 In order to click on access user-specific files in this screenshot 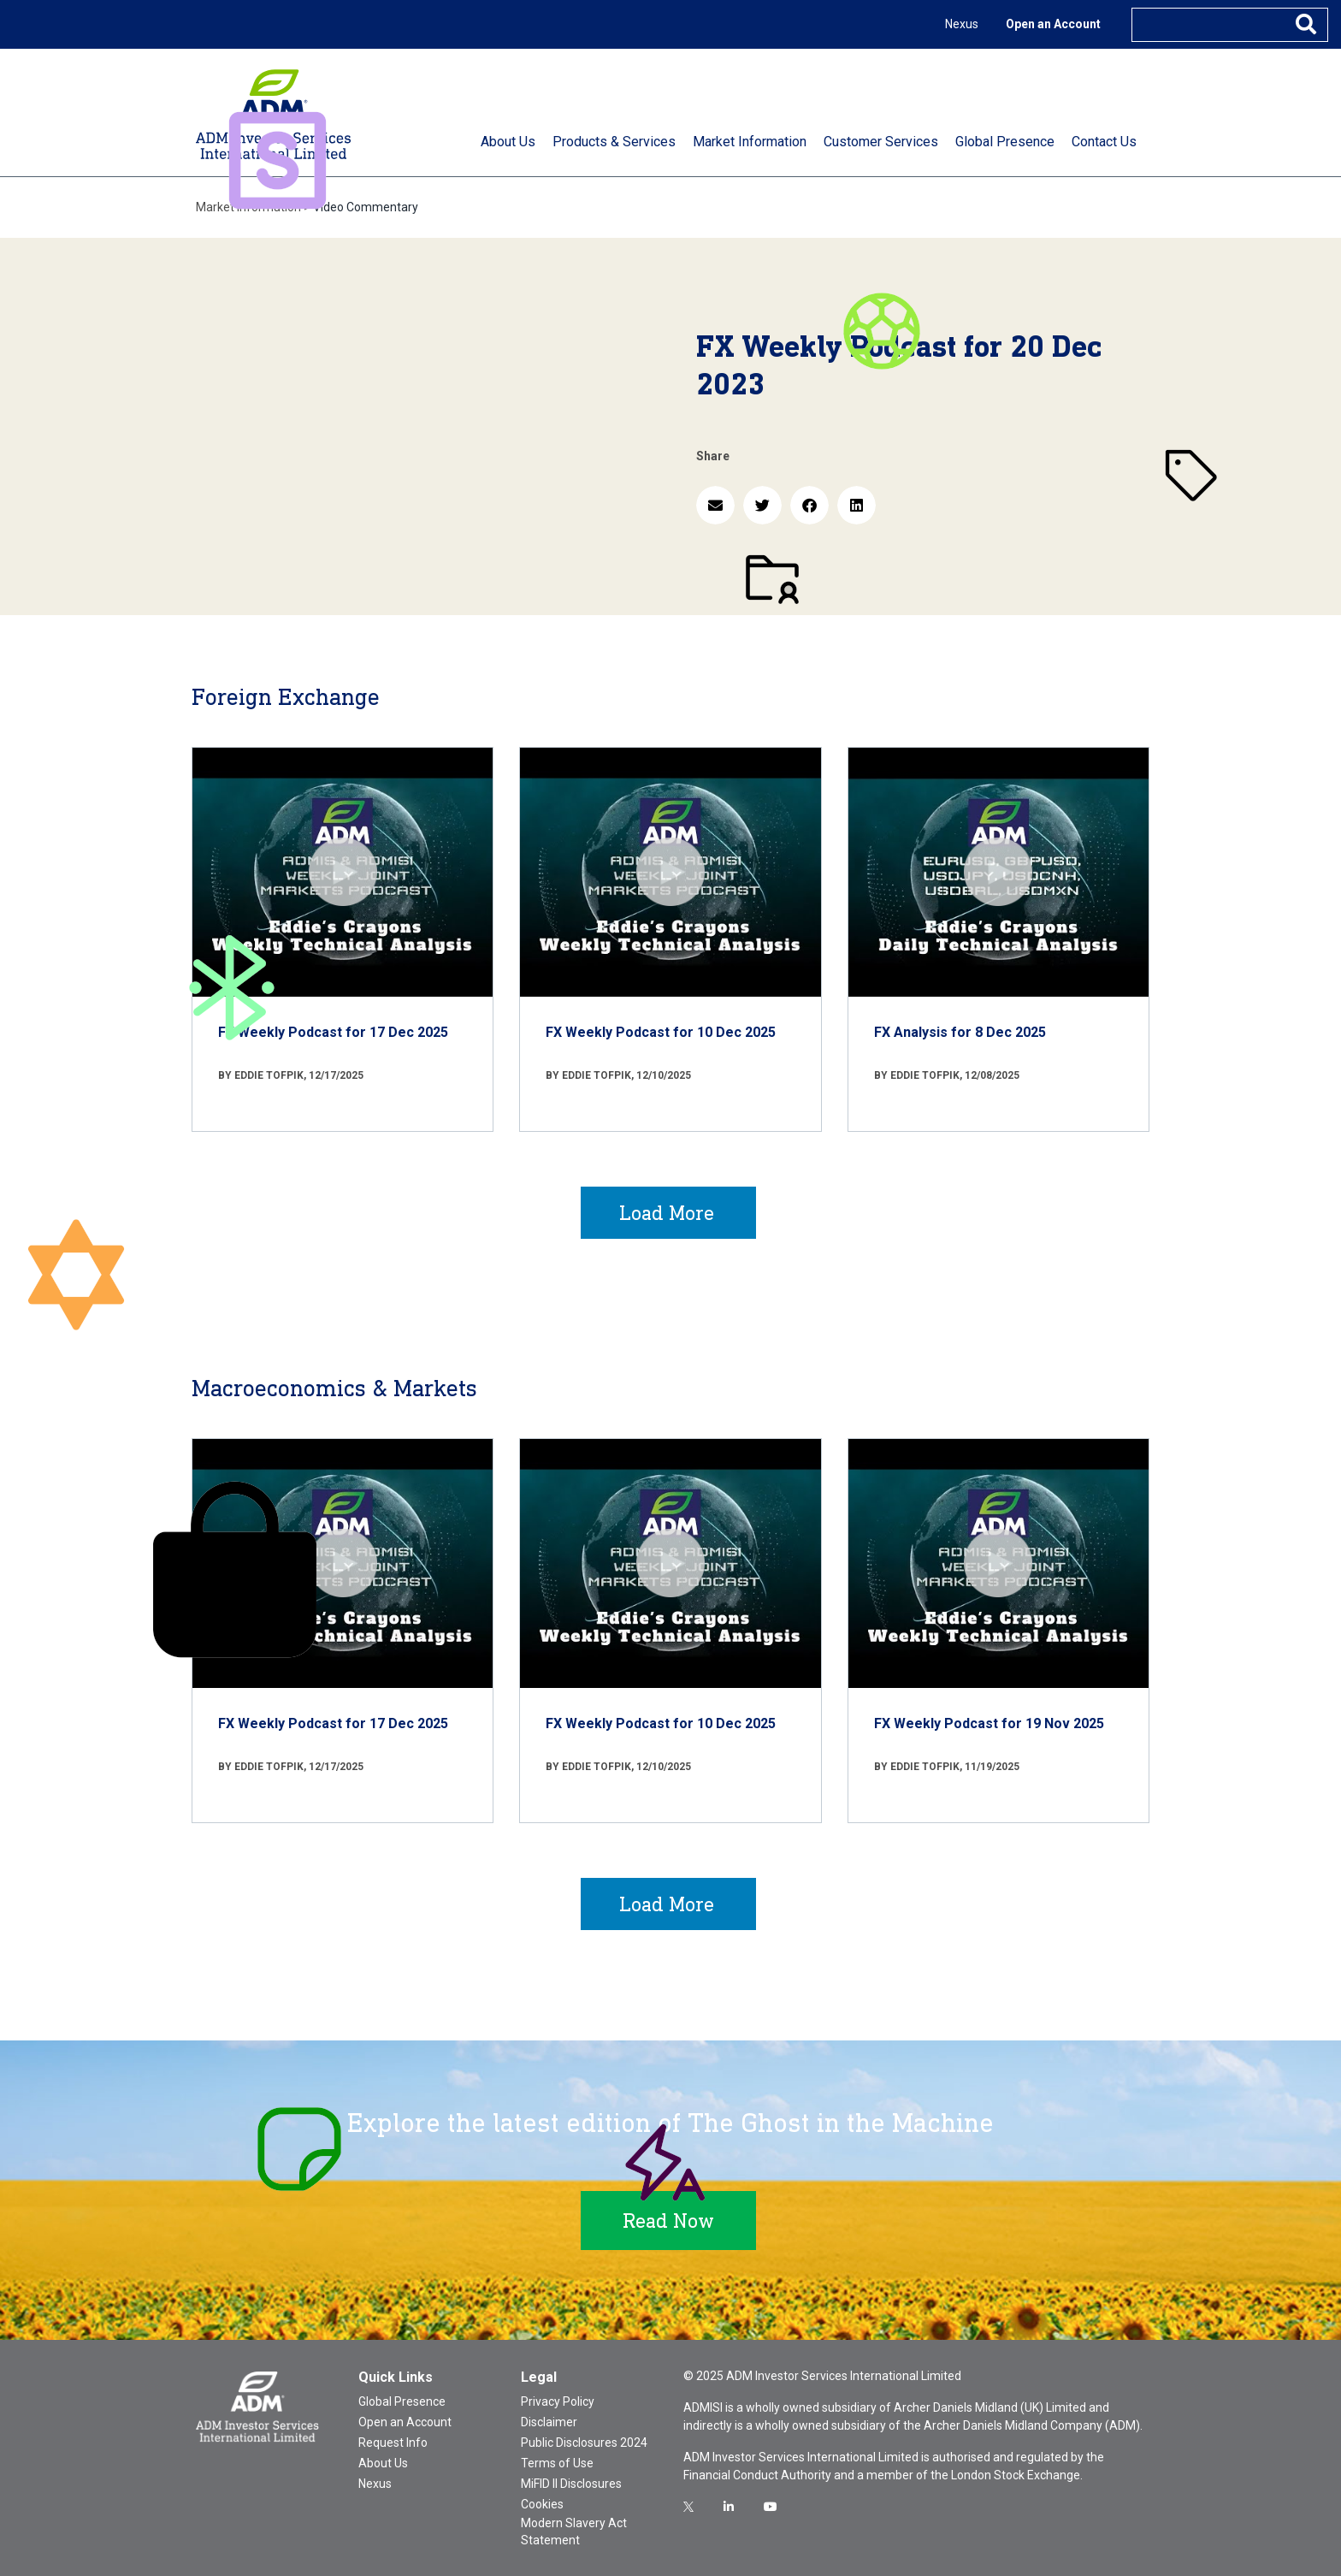, I will do `click(772, 577)`.